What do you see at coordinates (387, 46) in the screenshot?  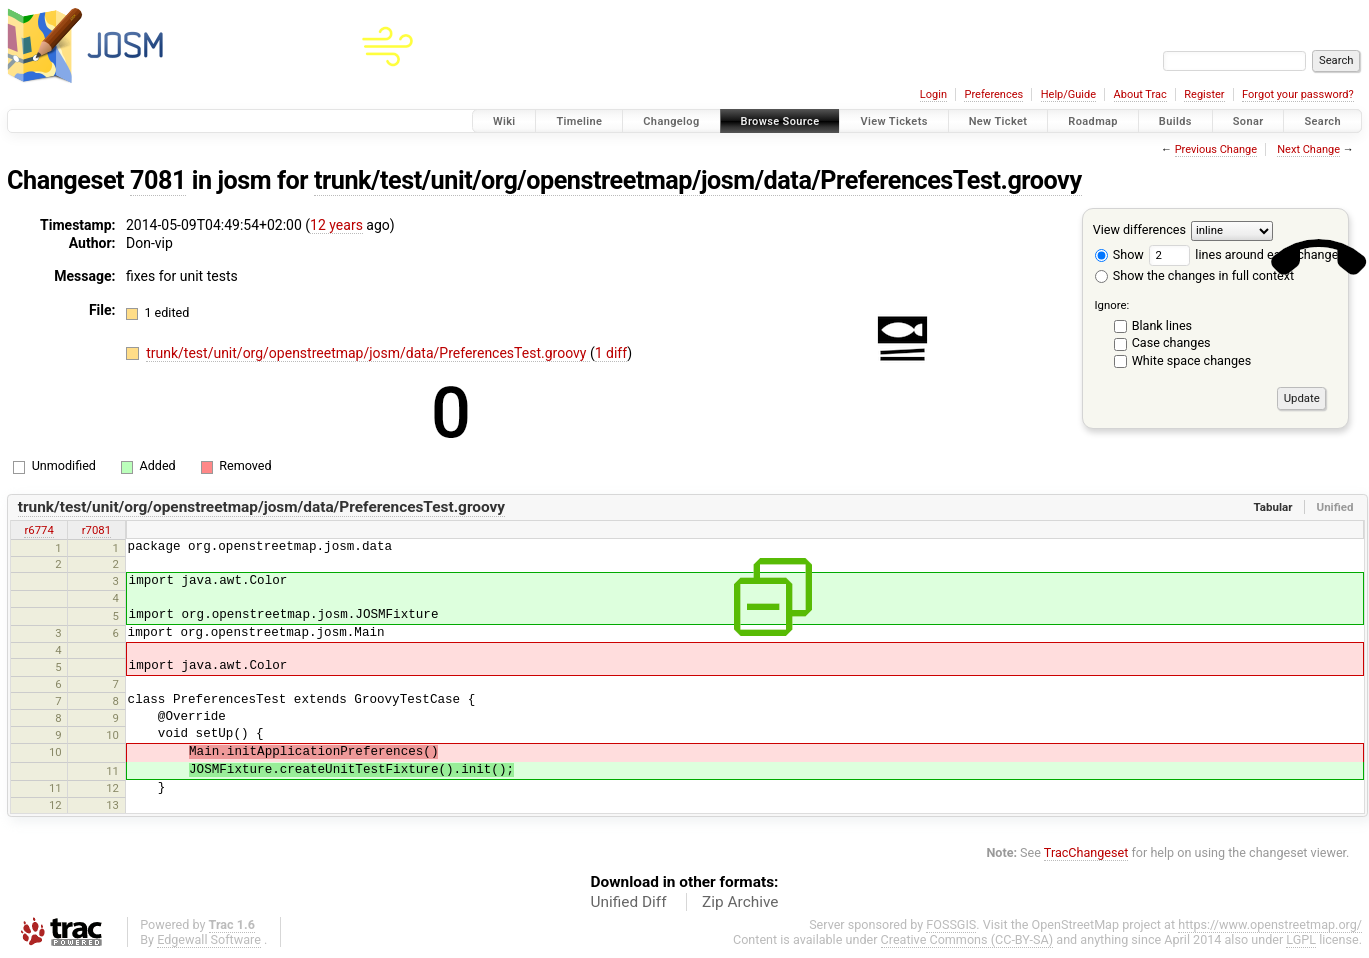 I see `indicates current wind conditions` at bounding box center [387, 46].